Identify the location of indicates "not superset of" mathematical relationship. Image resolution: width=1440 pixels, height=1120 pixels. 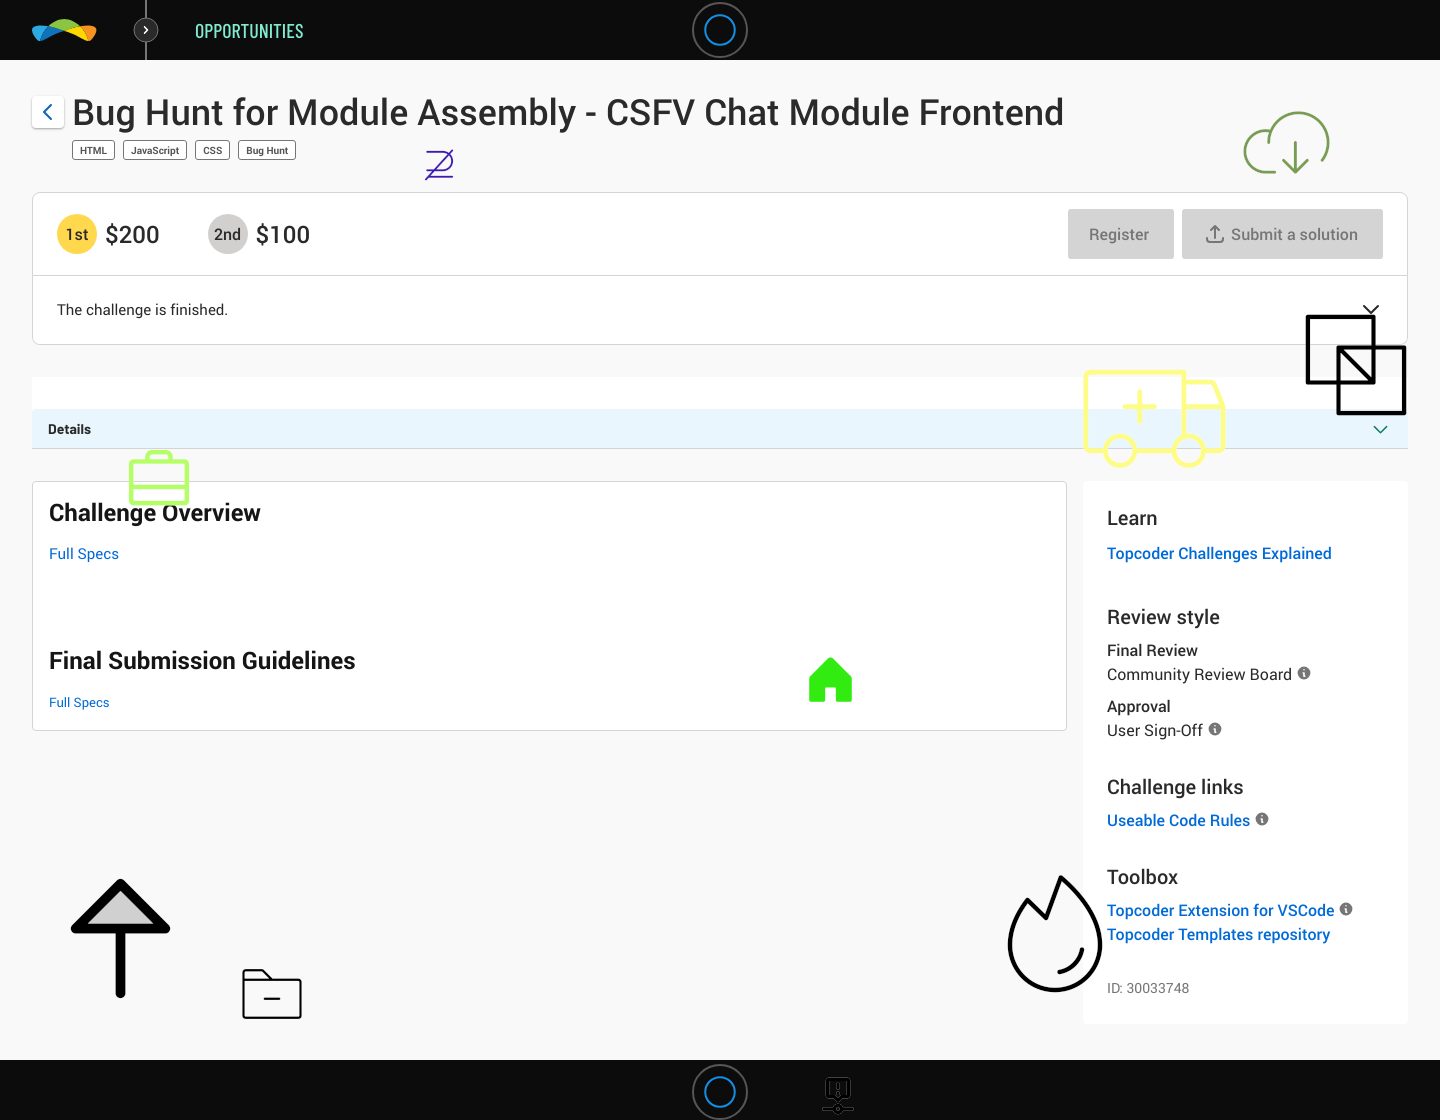
(439, 165).